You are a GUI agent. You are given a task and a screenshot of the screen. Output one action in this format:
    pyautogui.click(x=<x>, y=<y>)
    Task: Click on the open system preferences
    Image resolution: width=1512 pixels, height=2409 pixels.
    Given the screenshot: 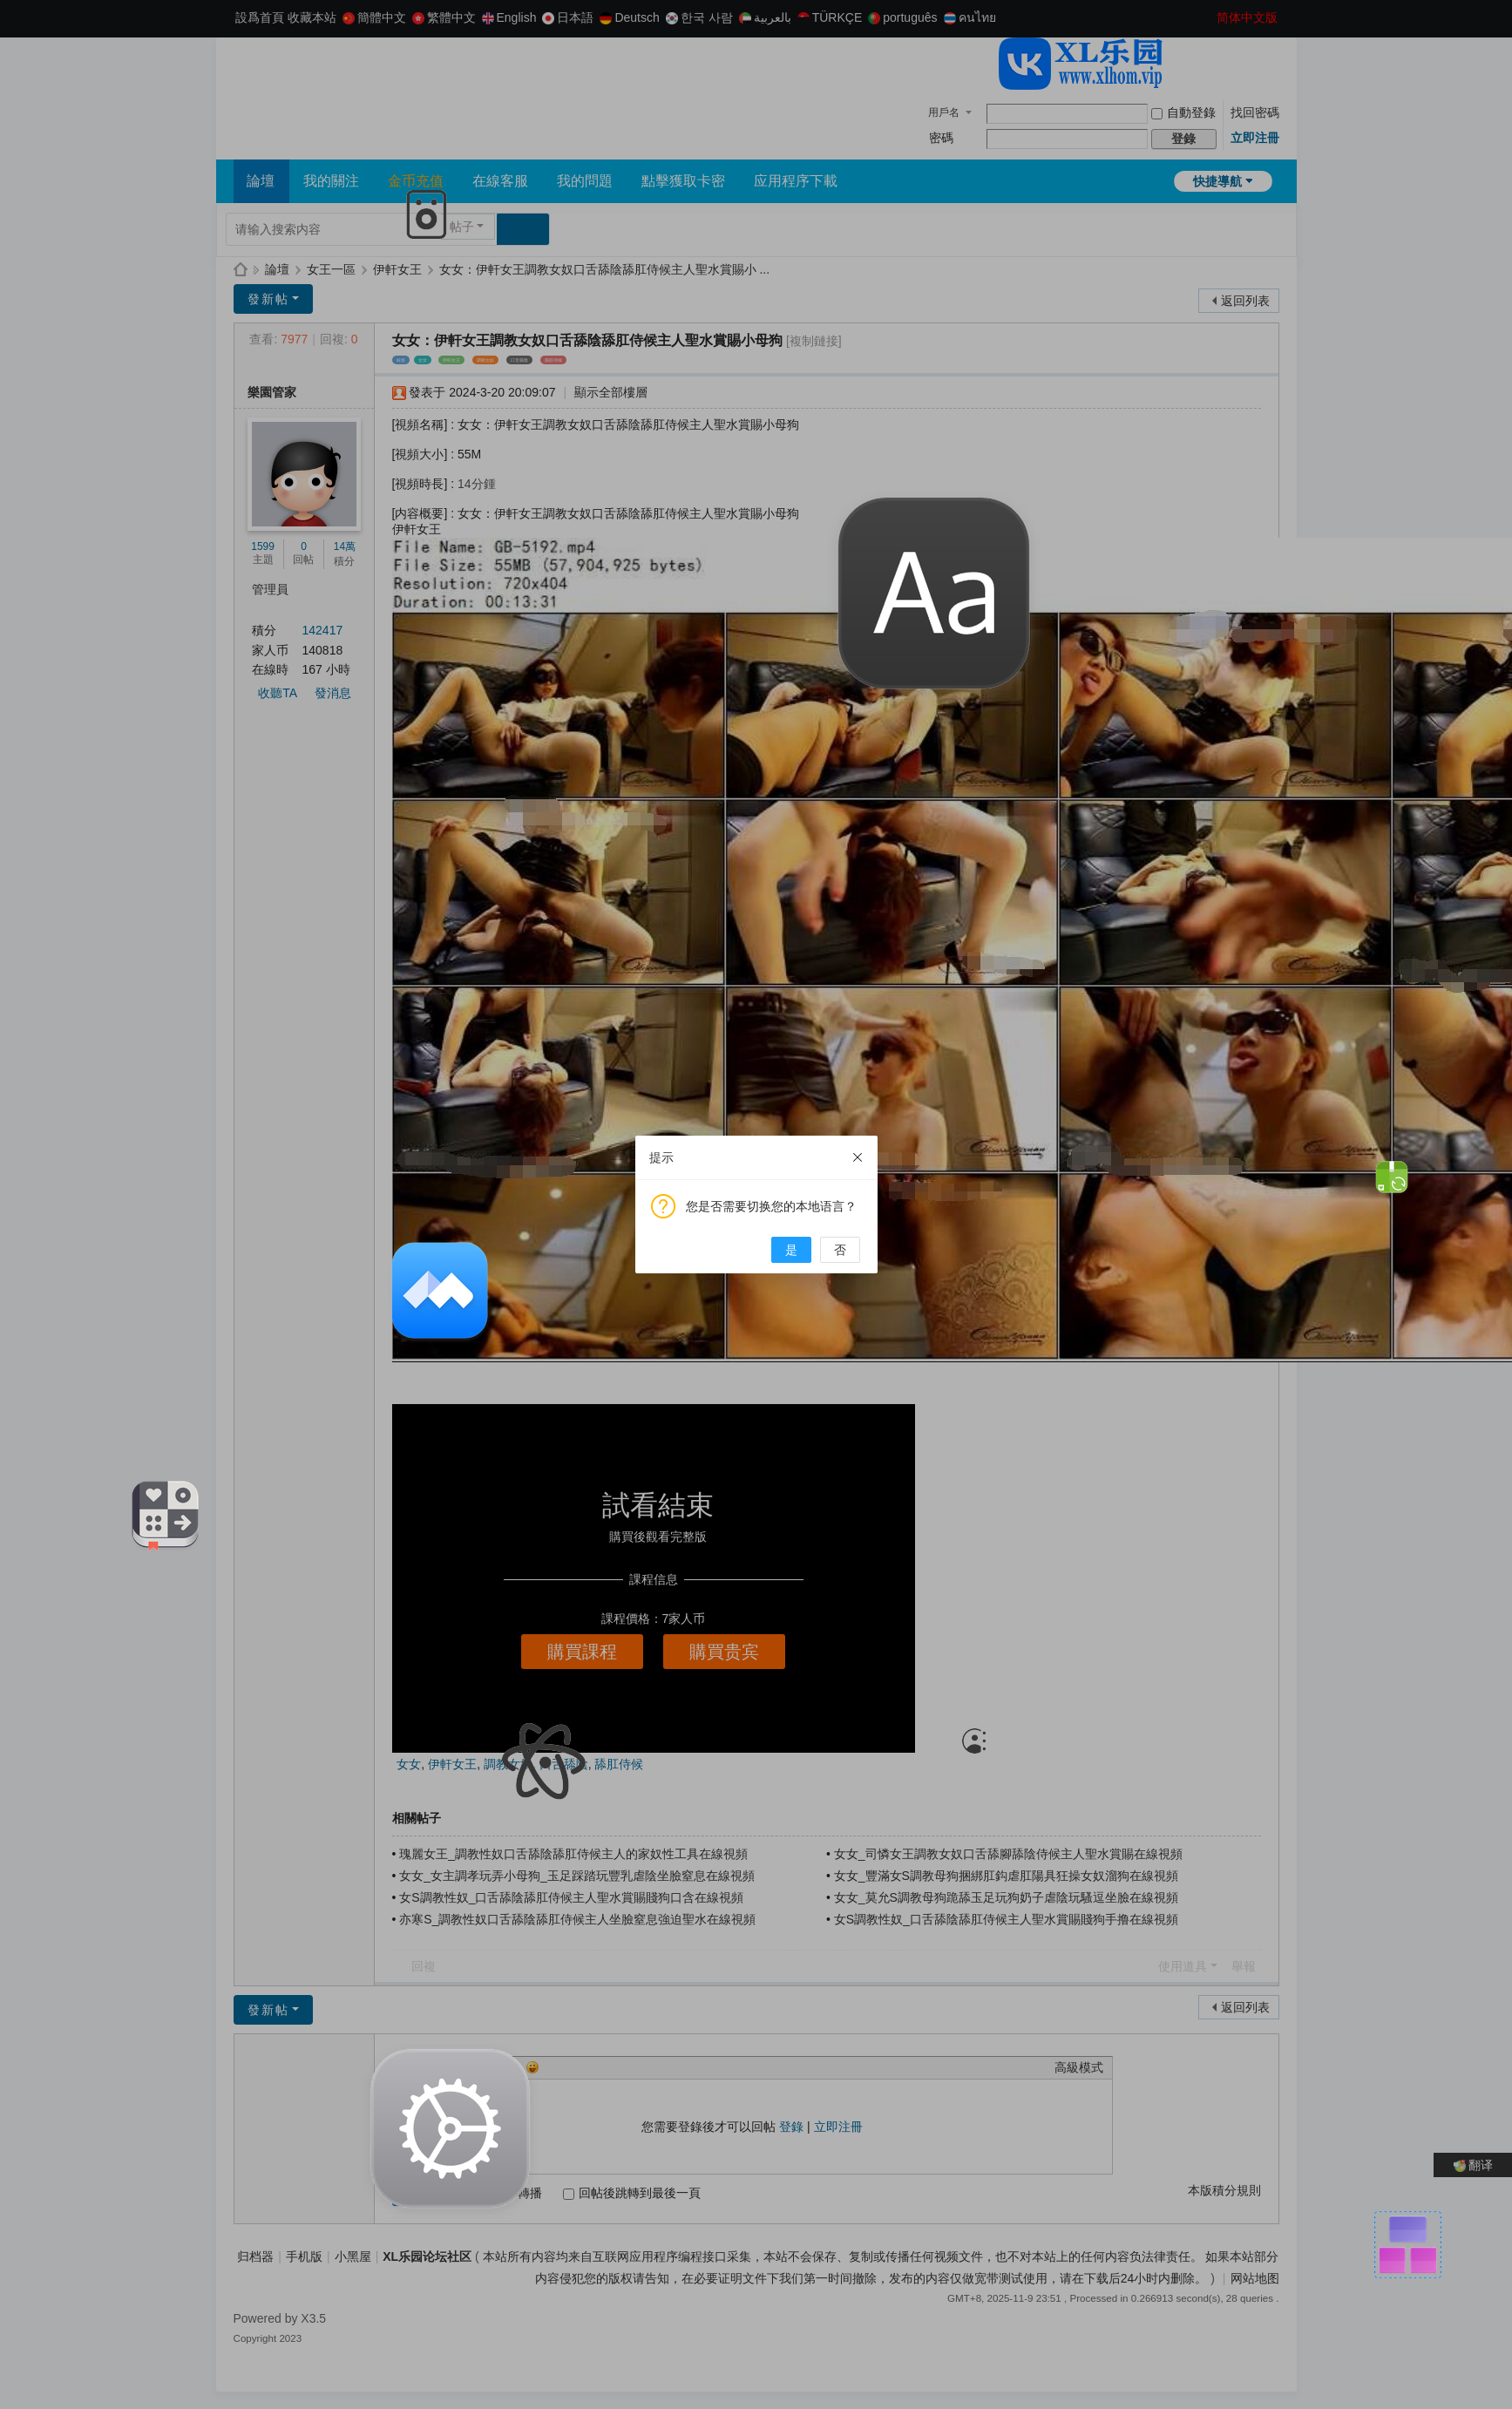 What is the action you would take?
    pyautogui.click(x=450, y=2131)
    